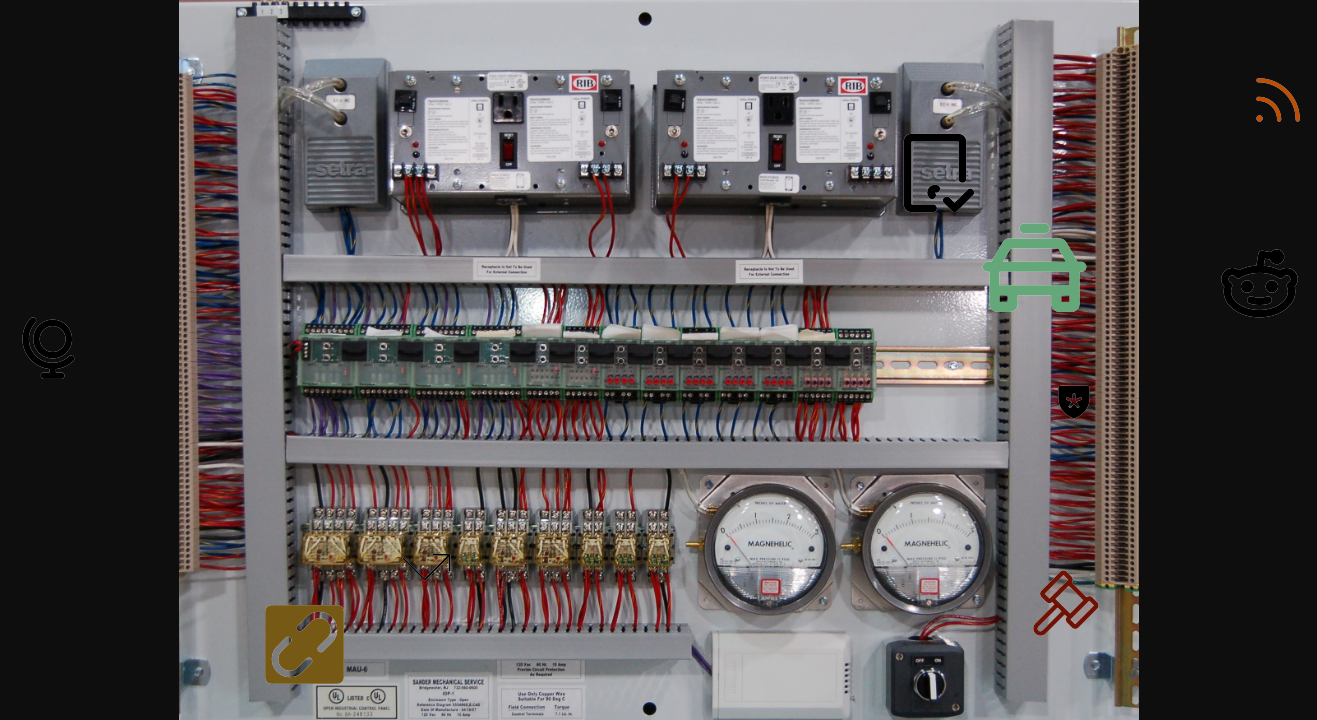 Image resolution: width=1317 pixels, height=720 pixels. What do you see at coordinates (1034, 273) in the screenshot?
I see `report an emergency or contact police` at bounding box center [1034, 273].